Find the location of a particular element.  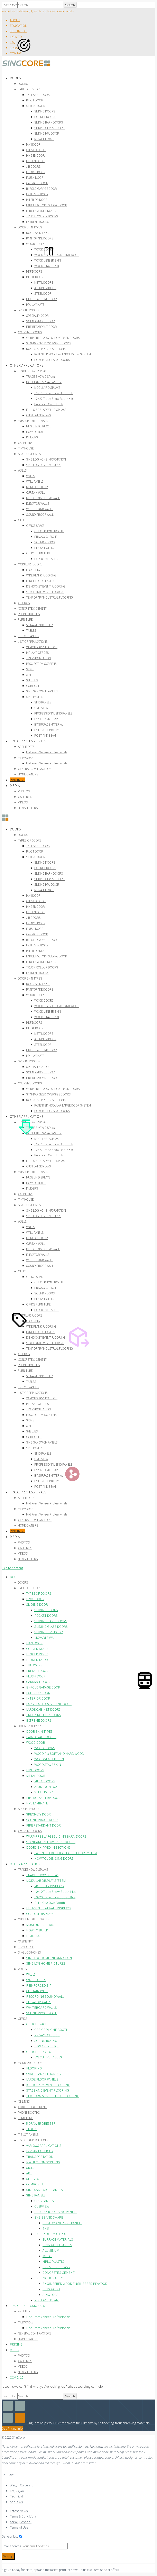

indicates a merged pull request in your activity feed is located at coordinates (72, 1474).